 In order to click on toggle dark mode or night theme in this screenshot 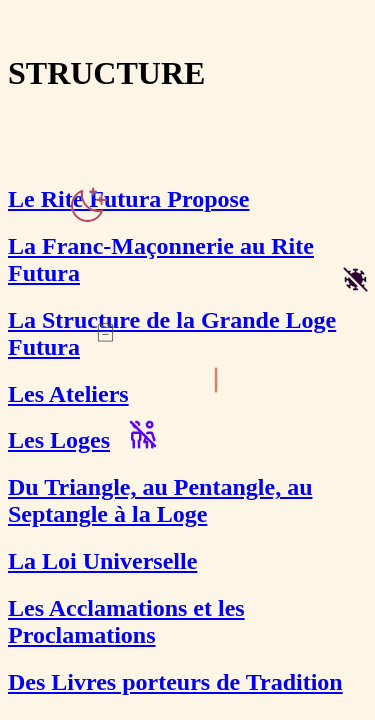, I will do `click(87, 205)`.